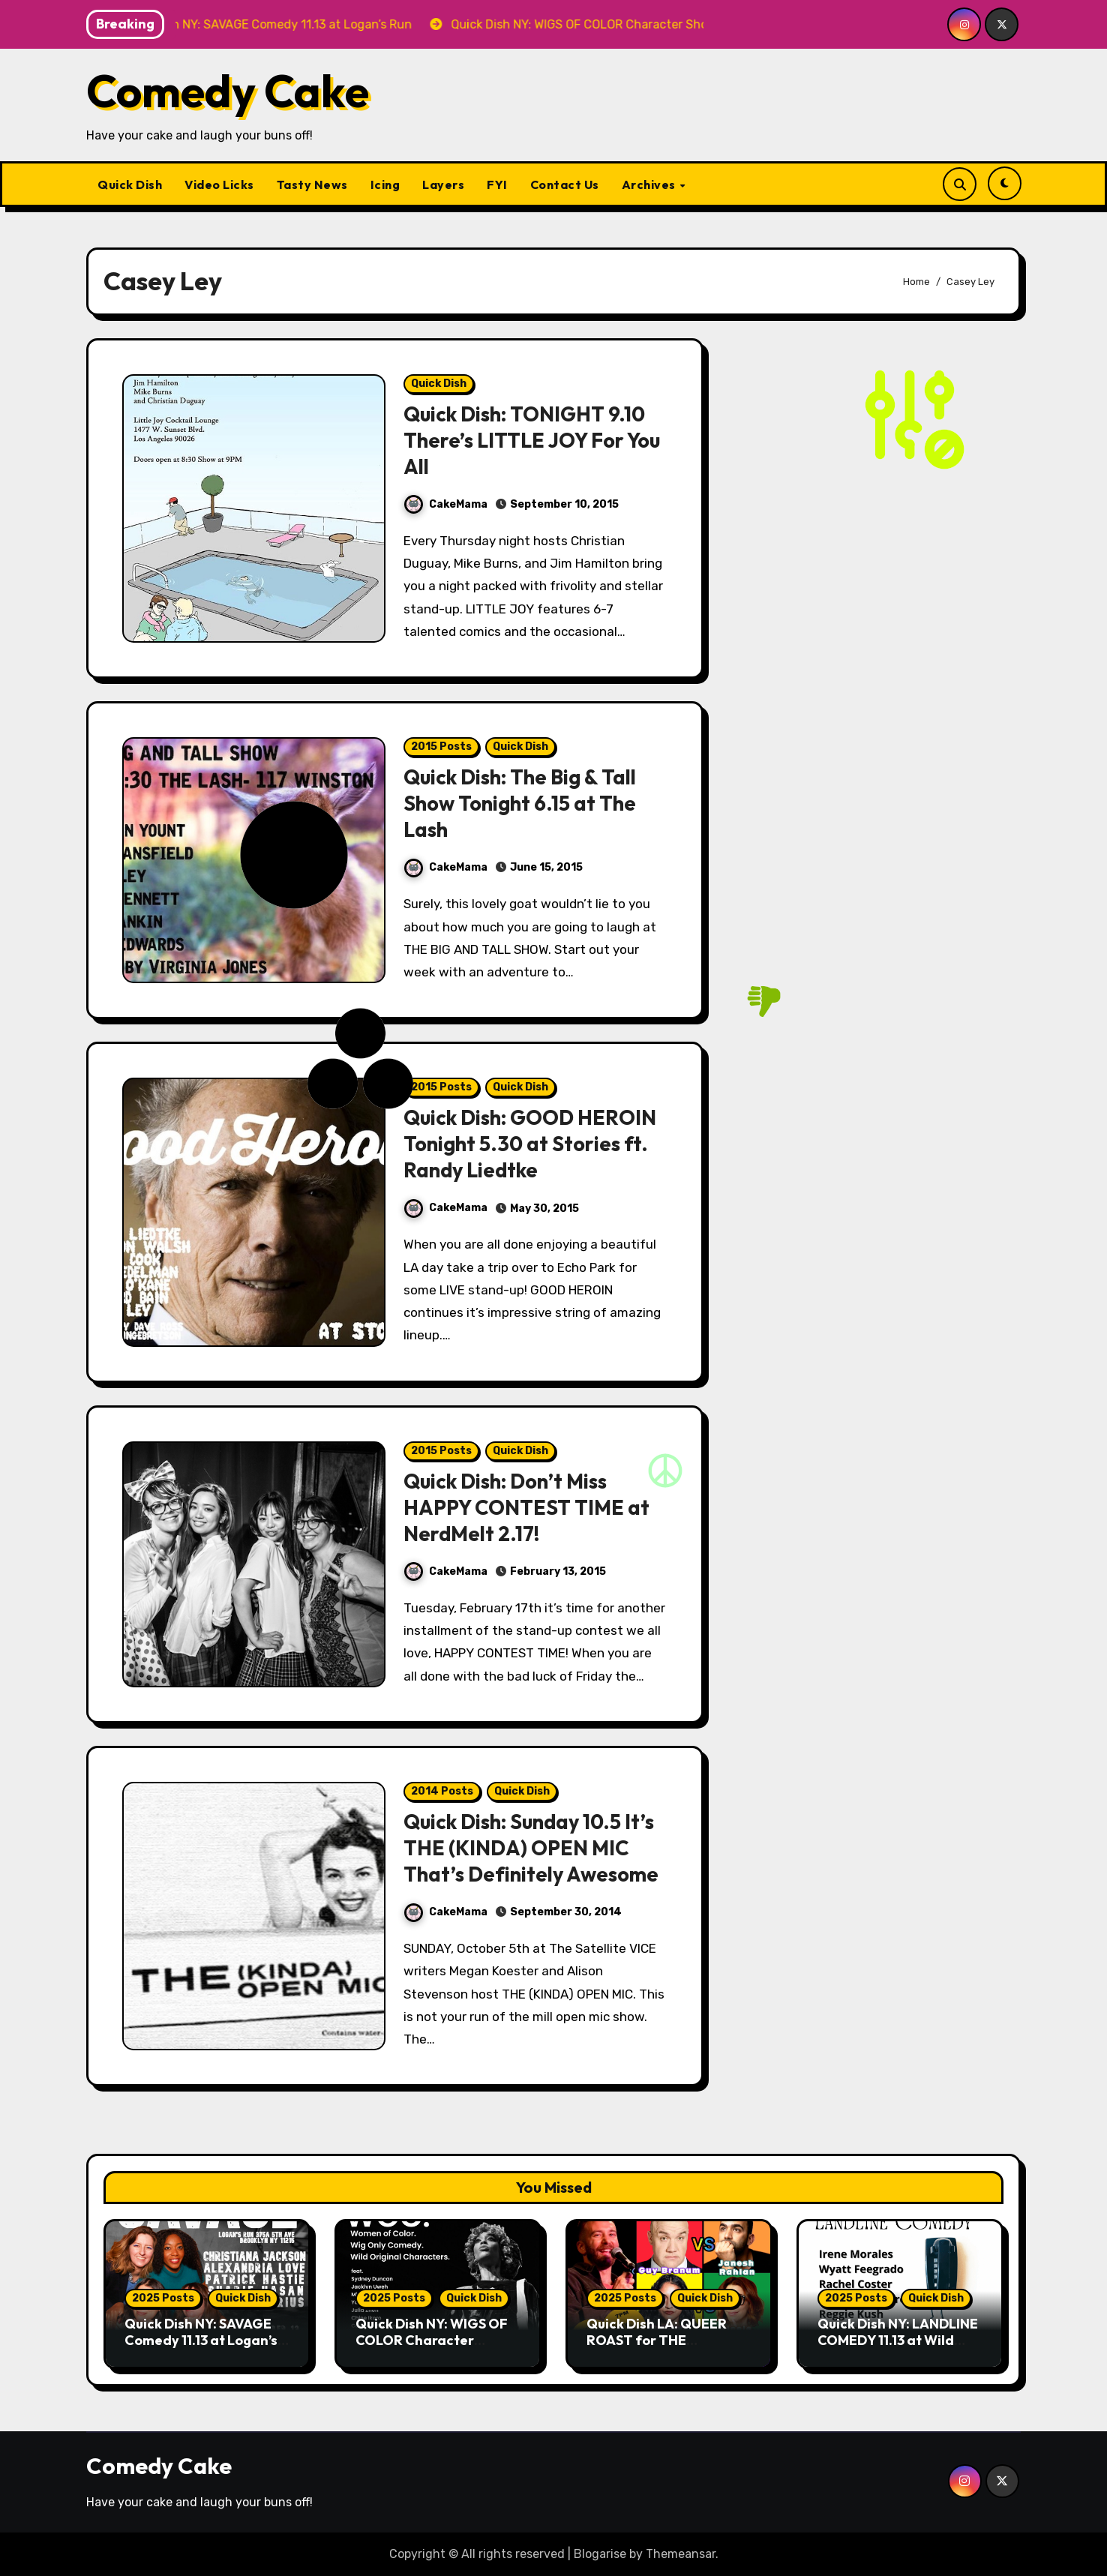  What do you see at coordinates (665, 1471) in the screenshot?
I see `peace symbol or anti-war indicator` at bounding box center [665, 1471].